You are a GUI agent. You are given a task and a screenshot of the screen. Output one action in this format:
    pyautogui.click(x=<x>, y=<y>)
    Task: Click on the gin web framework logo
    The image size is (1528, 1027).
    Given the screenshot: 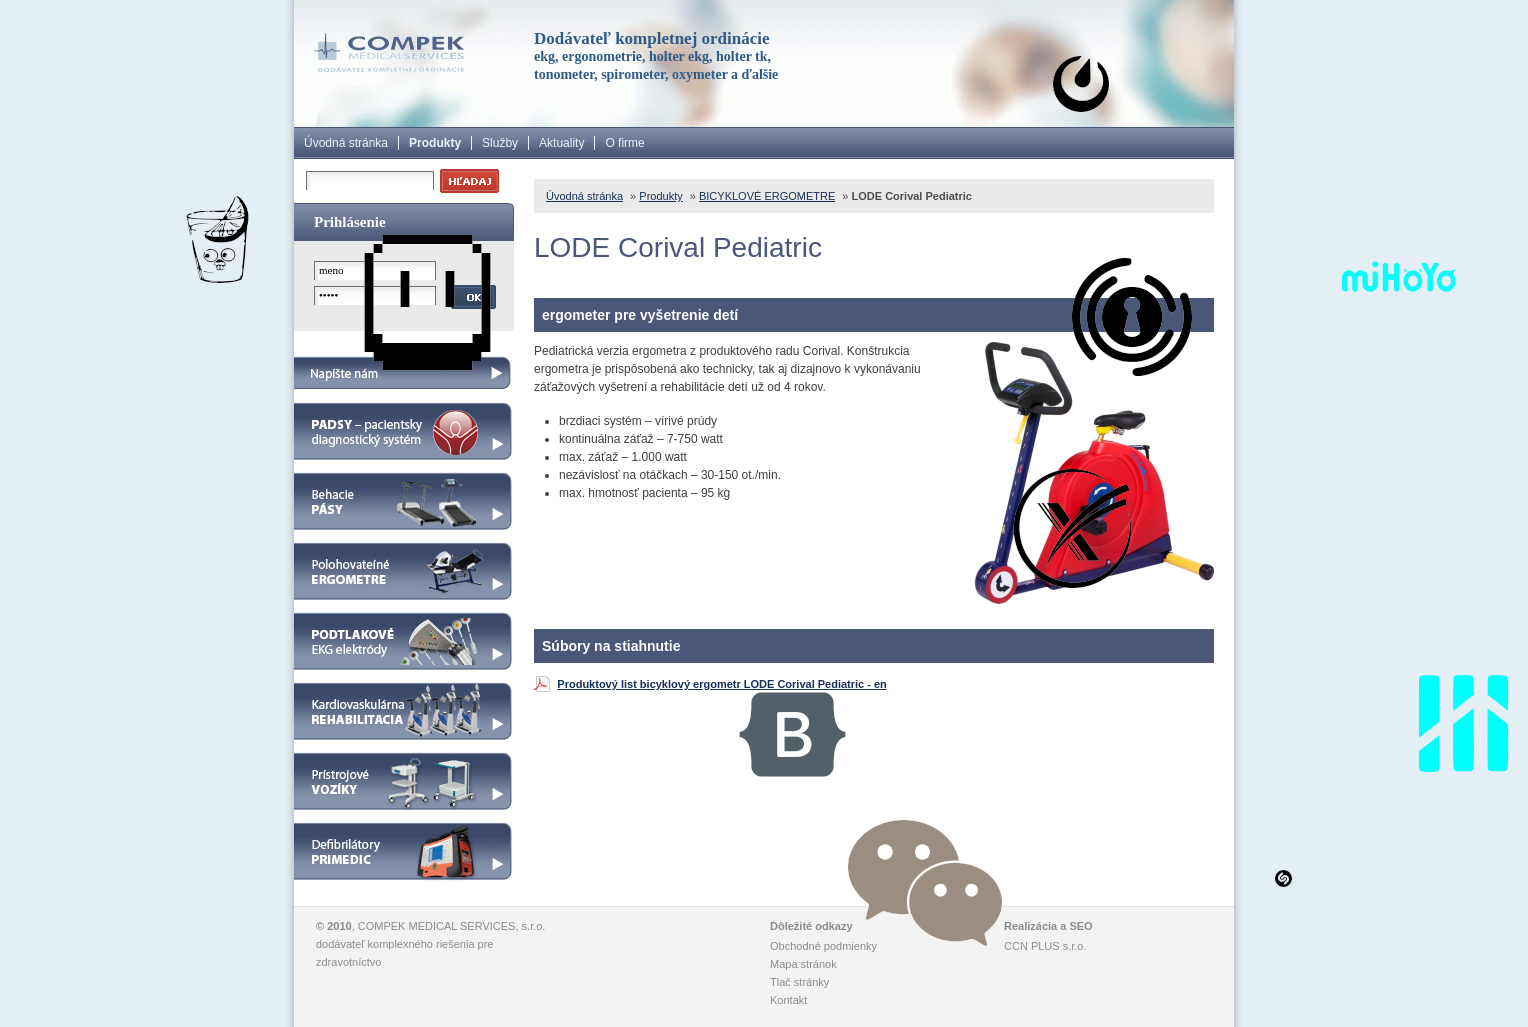 What is the action you would take?
    pyautogui.click(x=217, y=239)
    